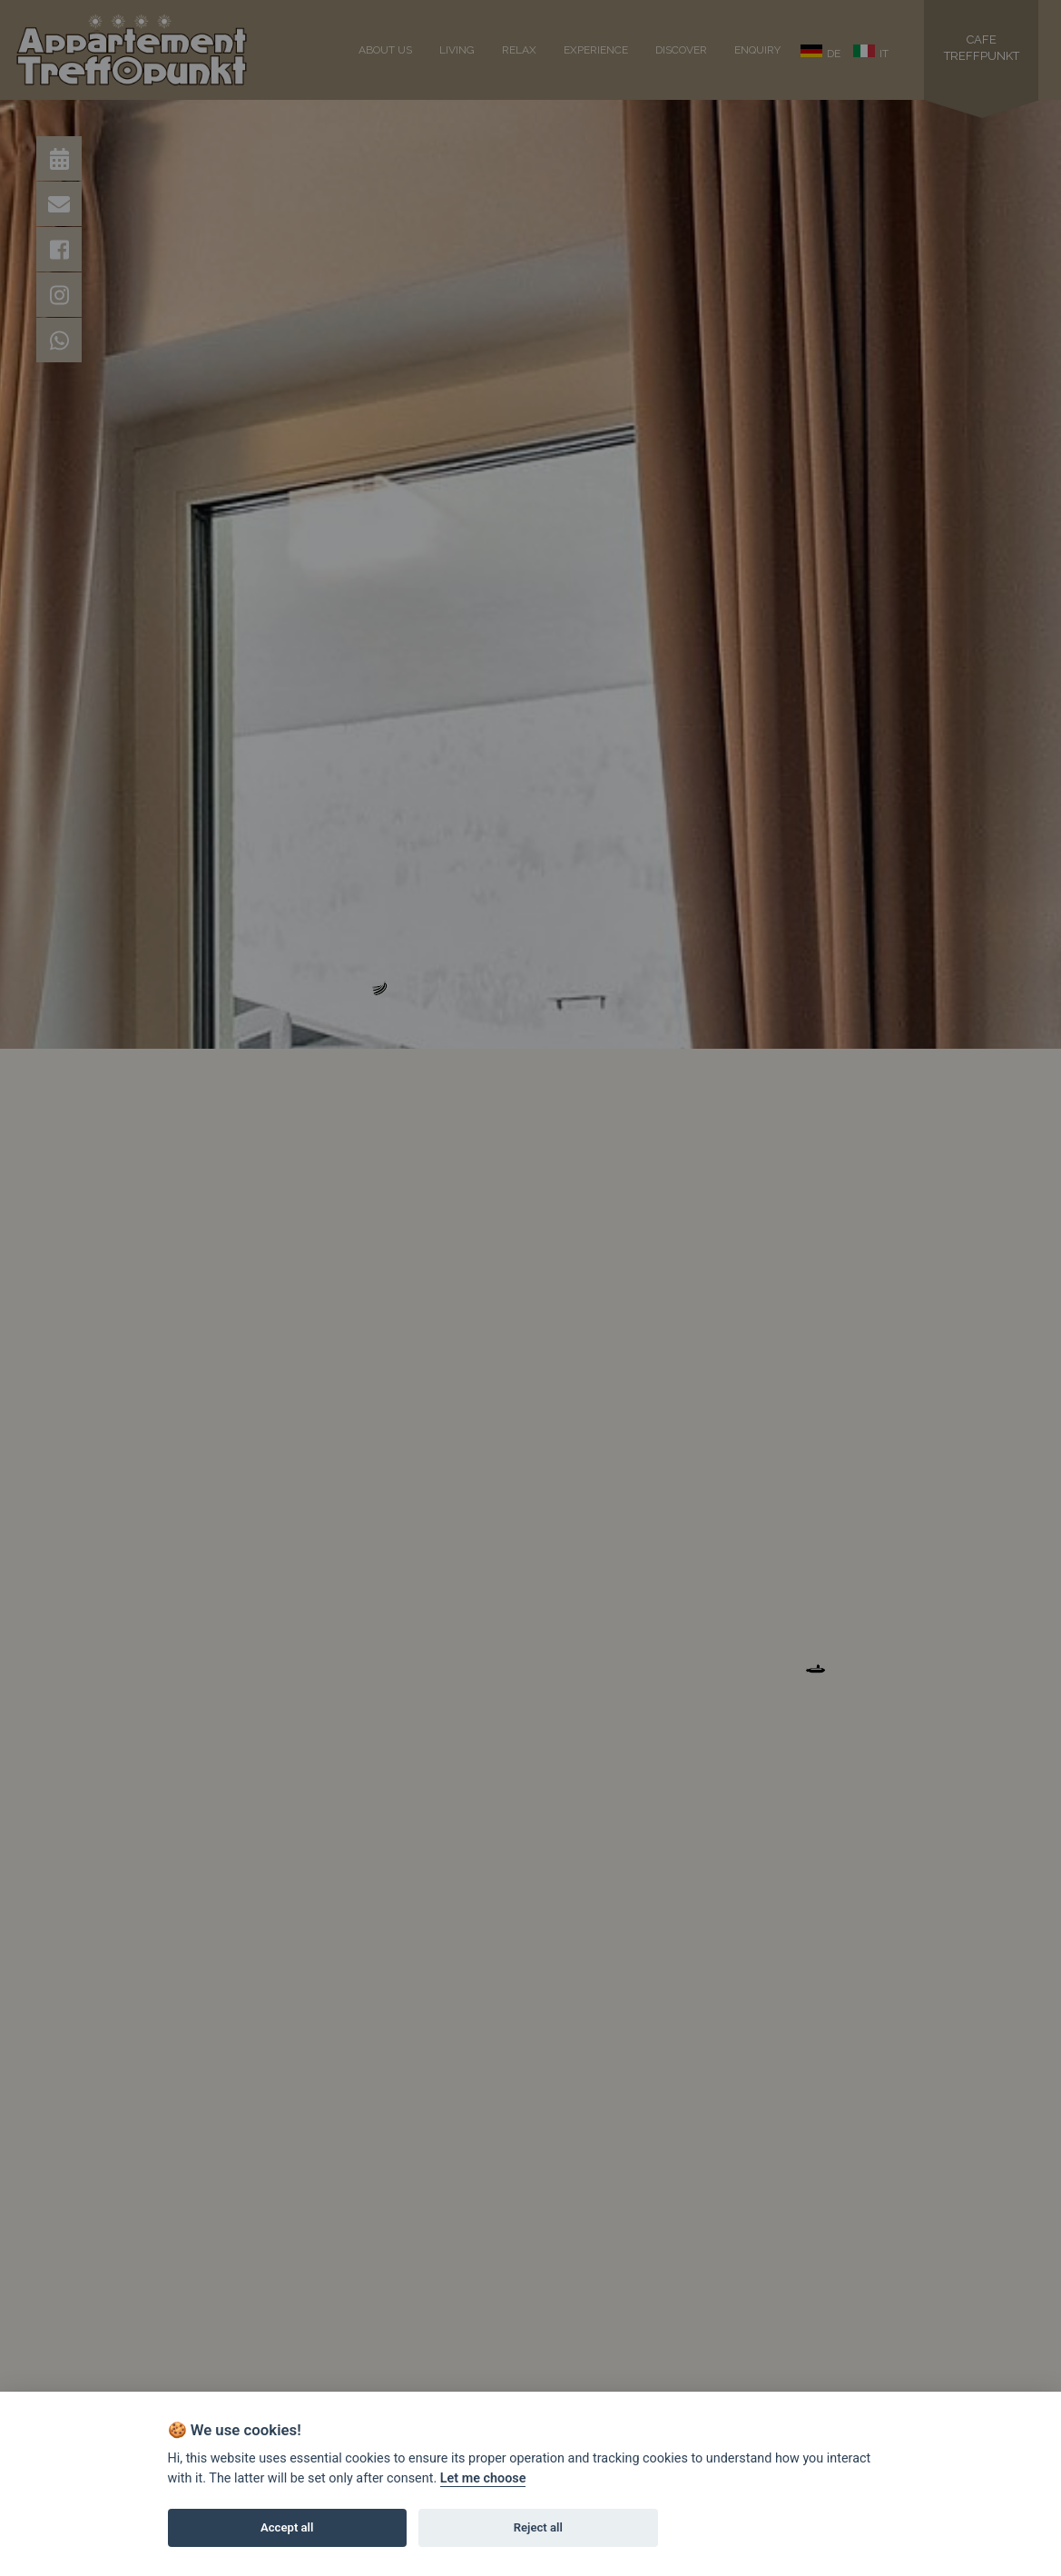 This screenshot has width=1061, height=2576. What do you see at coordinates (815, 1668) in the screenshot?
I see `navigate to submarine or underwater vessel section` at bounding box center [815, 1668].